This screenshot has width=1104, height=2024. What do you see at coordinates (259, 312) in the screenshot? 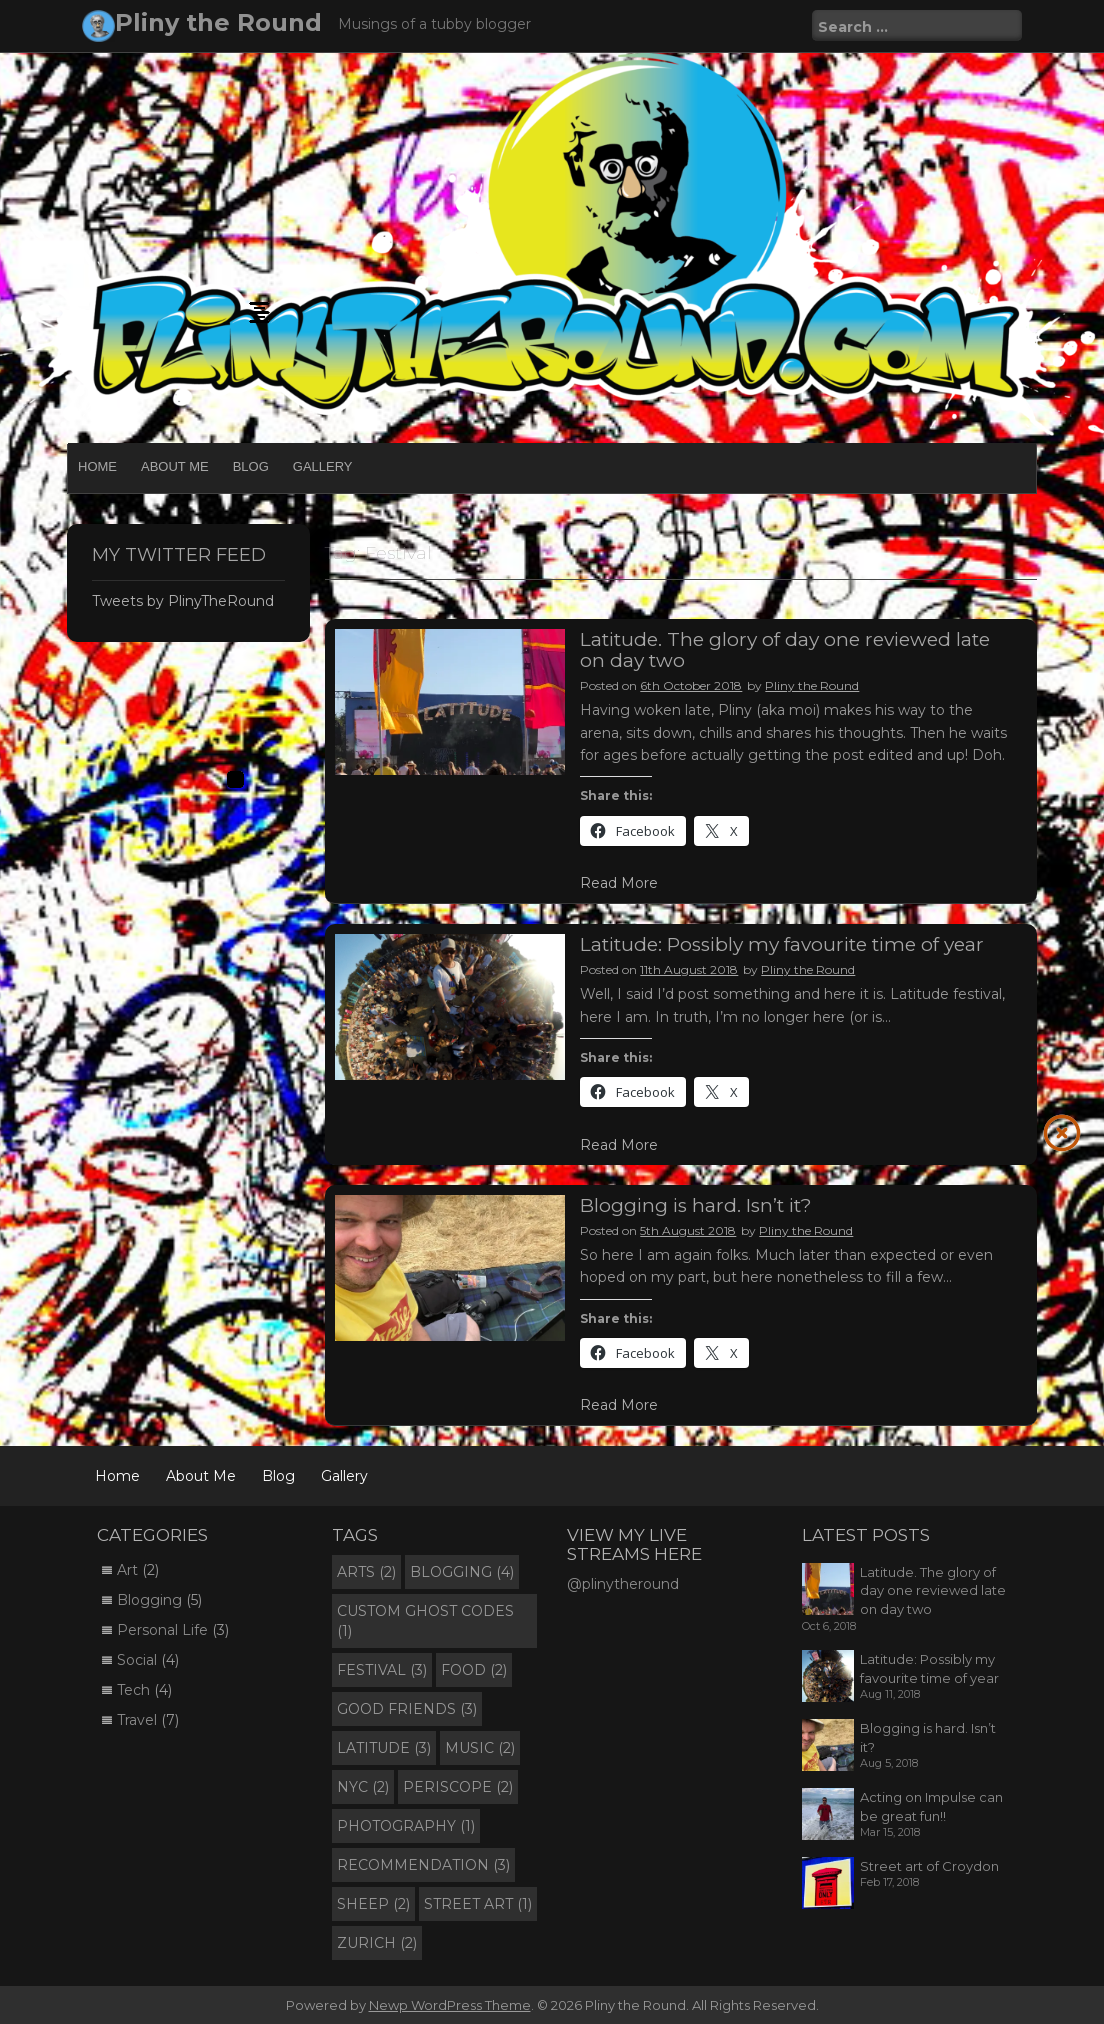
I see `center align text` at bounding box center [259, 312].